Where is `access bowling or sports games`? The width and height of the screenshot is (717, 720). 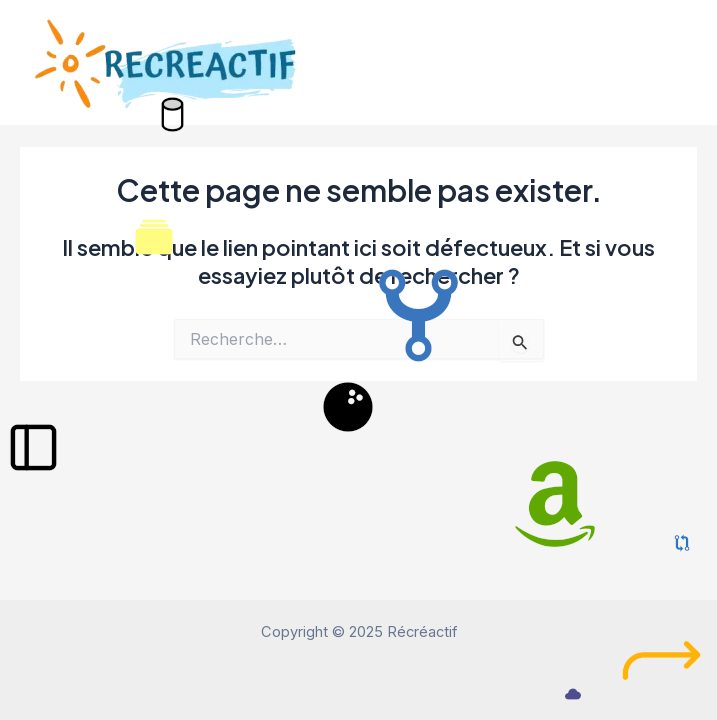 access bowling or sports games is located at coordinates (348, 407).